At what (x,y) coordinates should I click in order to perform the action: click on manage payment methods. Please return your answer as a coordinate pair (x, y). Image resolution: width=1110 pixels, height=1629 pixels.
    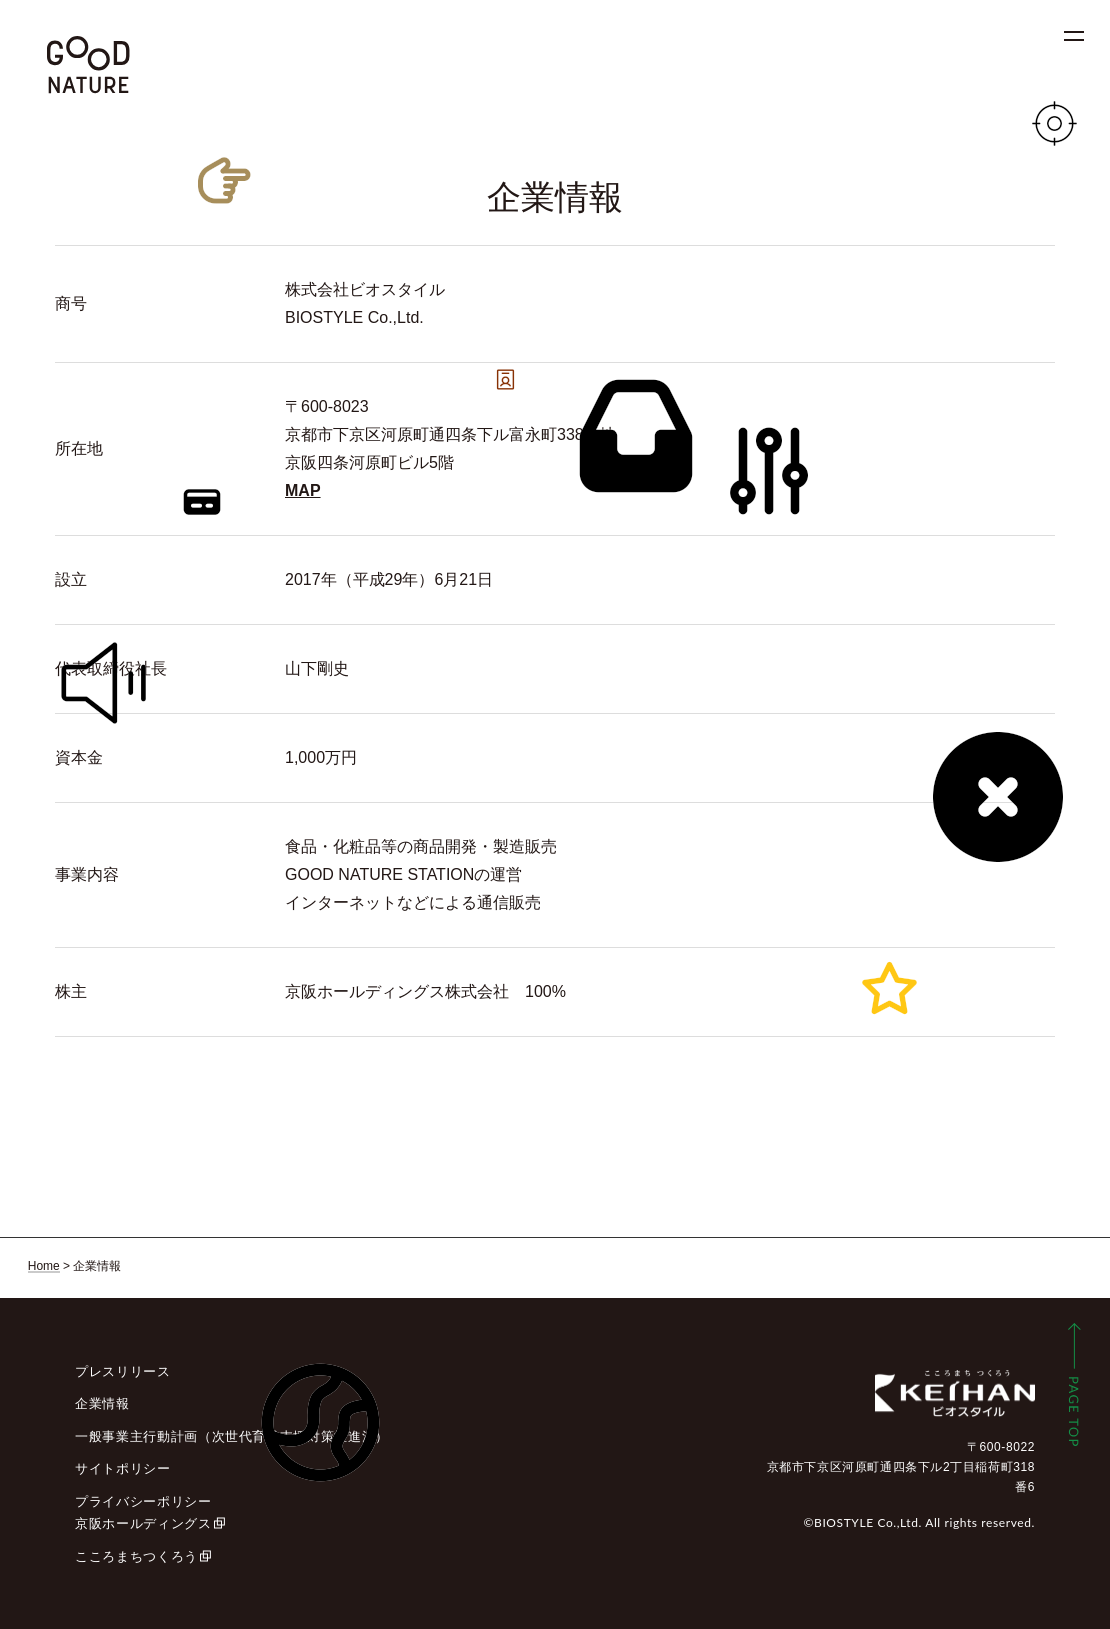
    Looking at the image, I should click on (202, 502).